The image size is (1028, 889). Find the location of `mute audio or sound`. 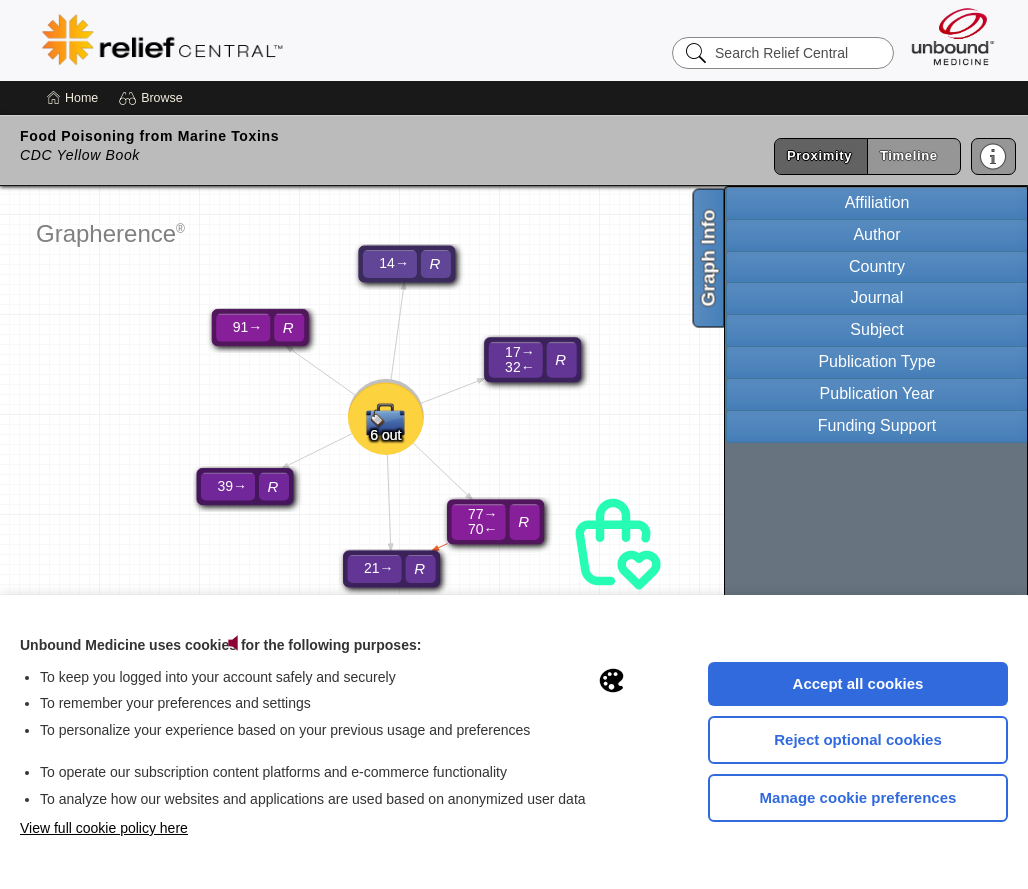

mute audio or sound is located at coordinates (233, 643).